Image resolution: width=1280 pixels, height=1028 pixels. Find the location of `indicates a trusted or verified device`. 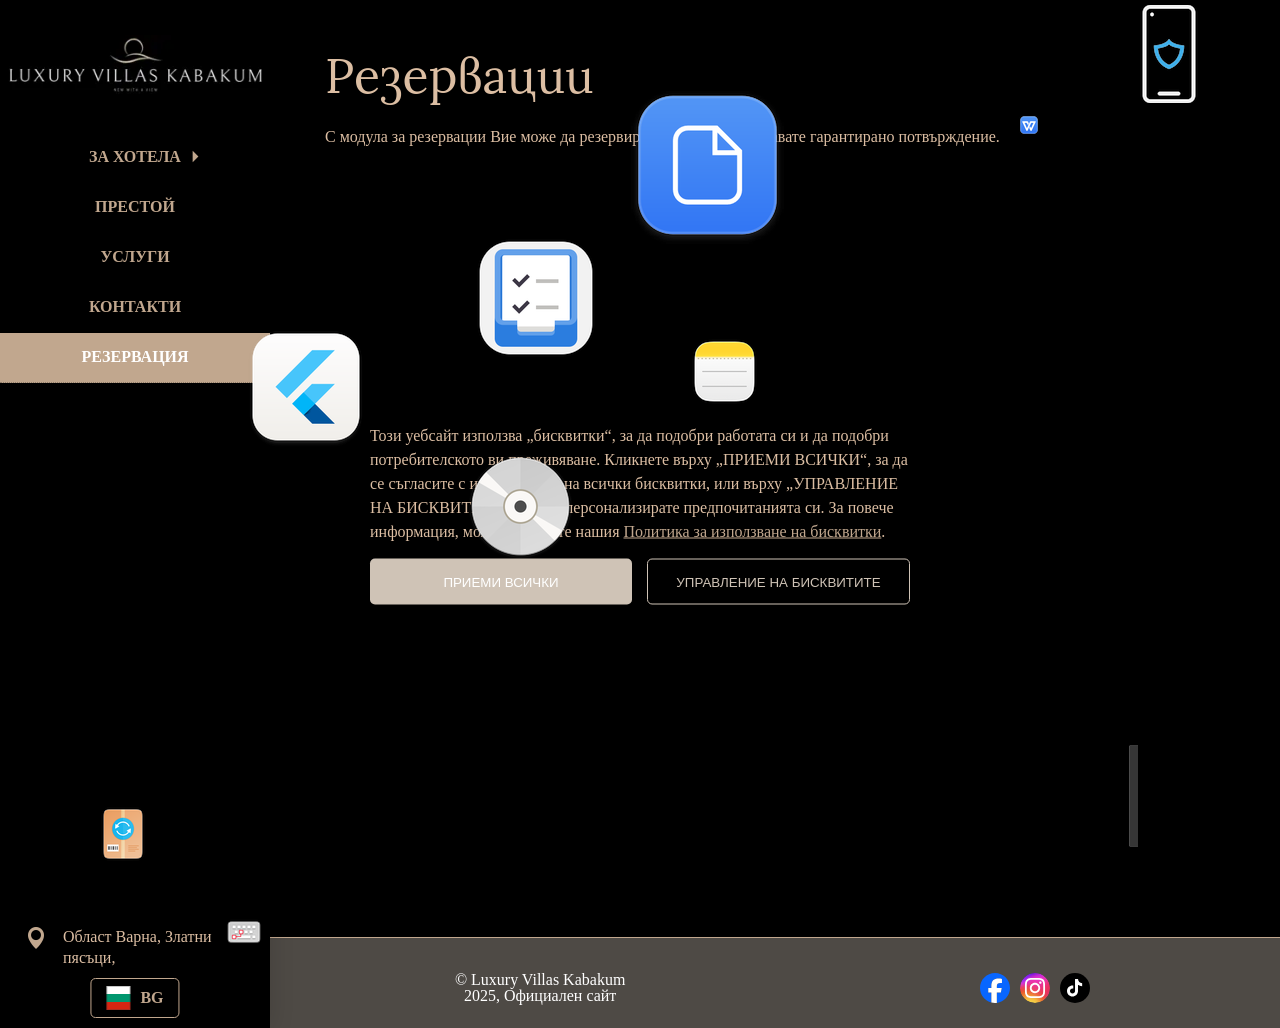

indicates a trusted or verified device is located at coordinates (1169, 54).